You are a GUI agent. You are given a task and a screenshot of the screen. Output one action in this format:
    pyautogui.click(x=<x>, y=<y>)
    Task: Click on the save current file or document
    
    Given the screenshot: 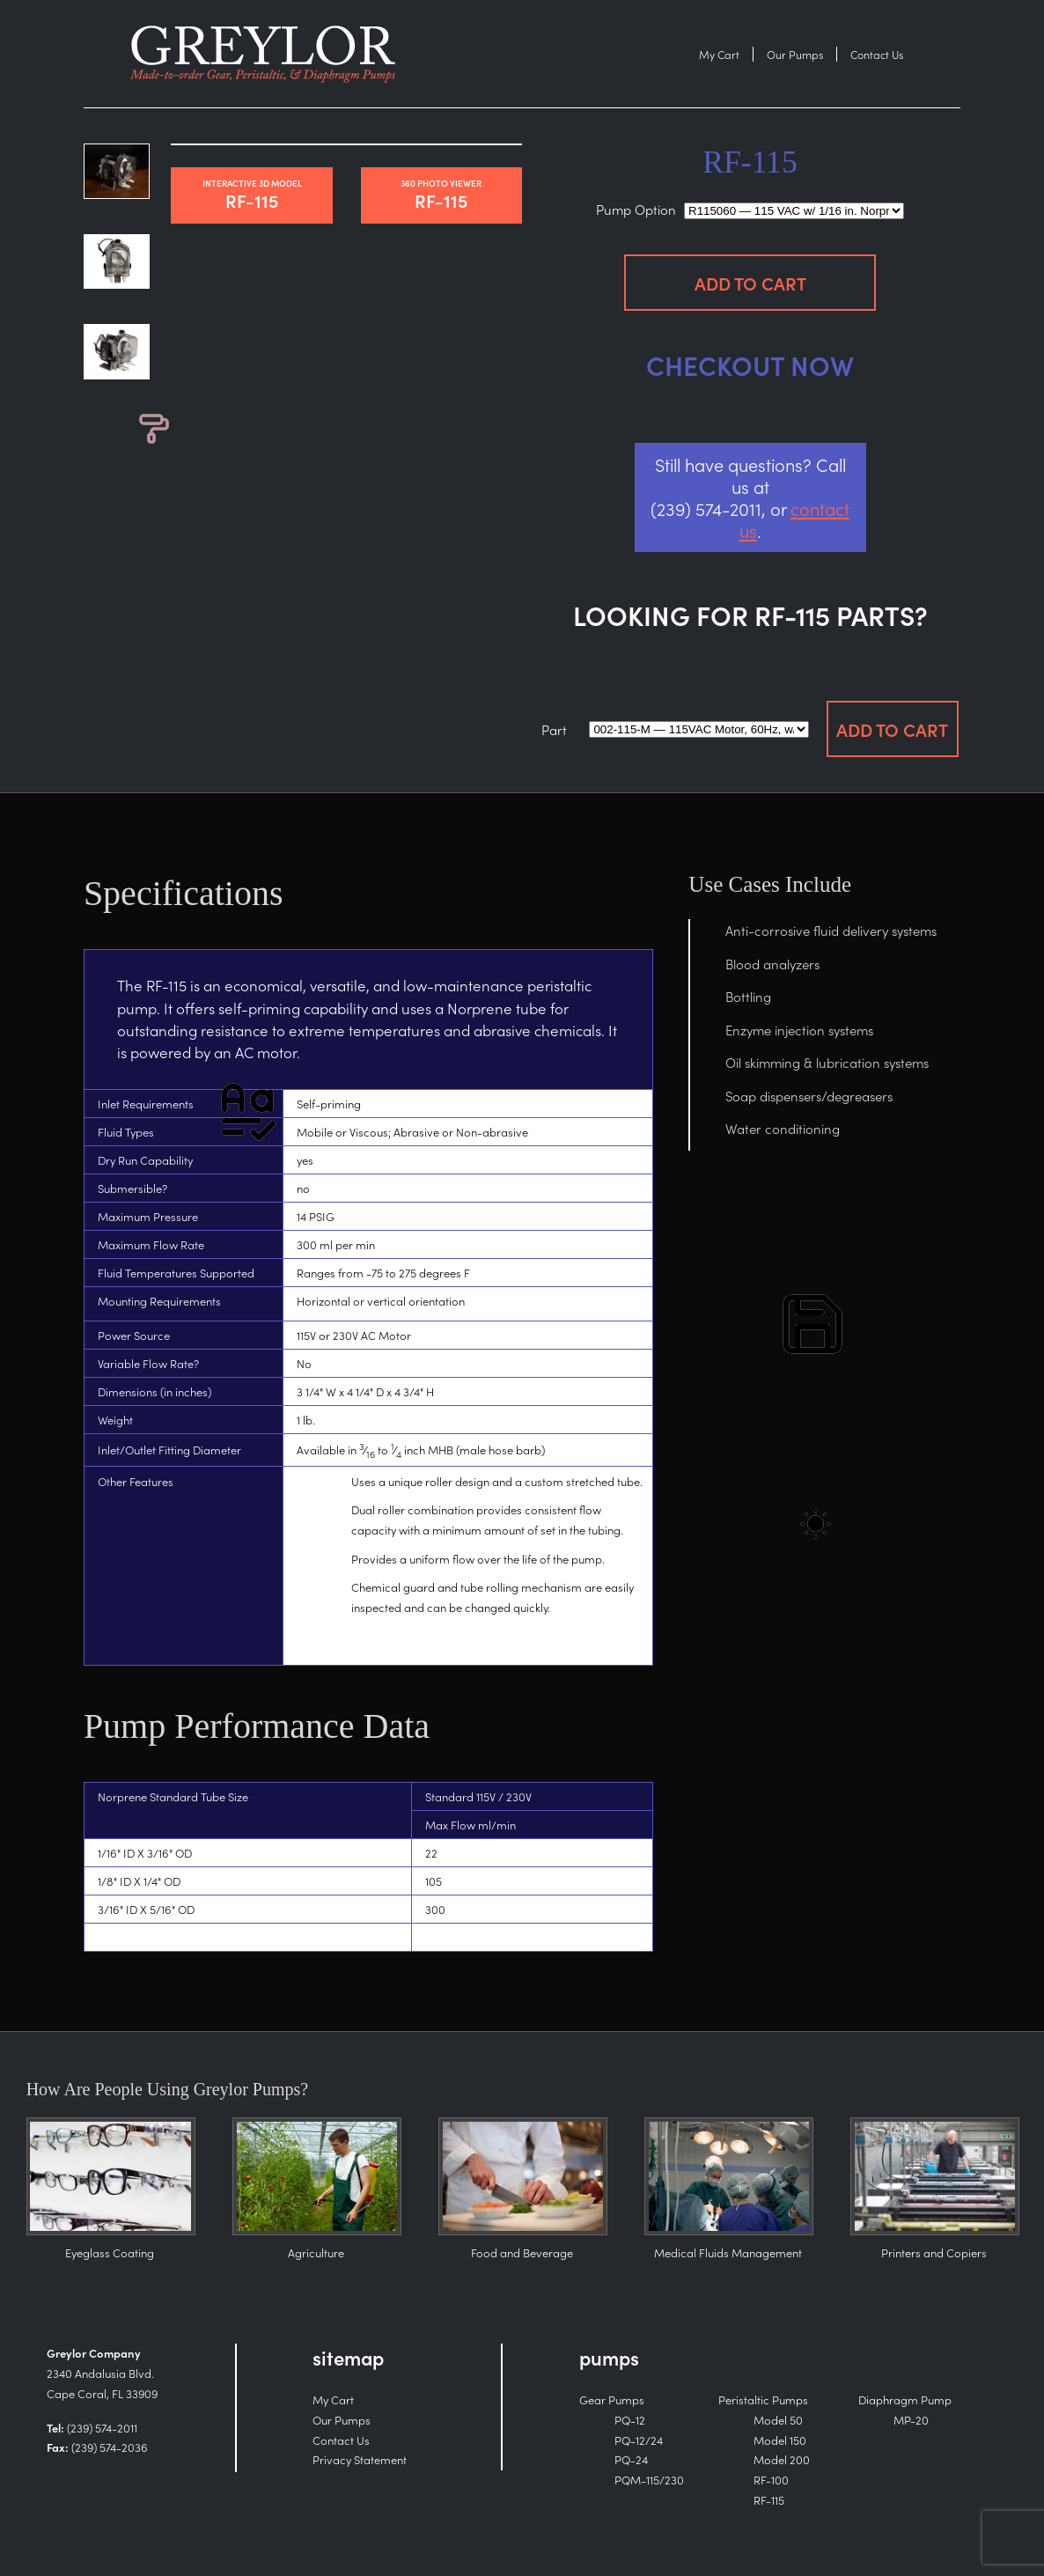 What is the action you would take?
    pyautogui.click(x=812, y=1324)
    